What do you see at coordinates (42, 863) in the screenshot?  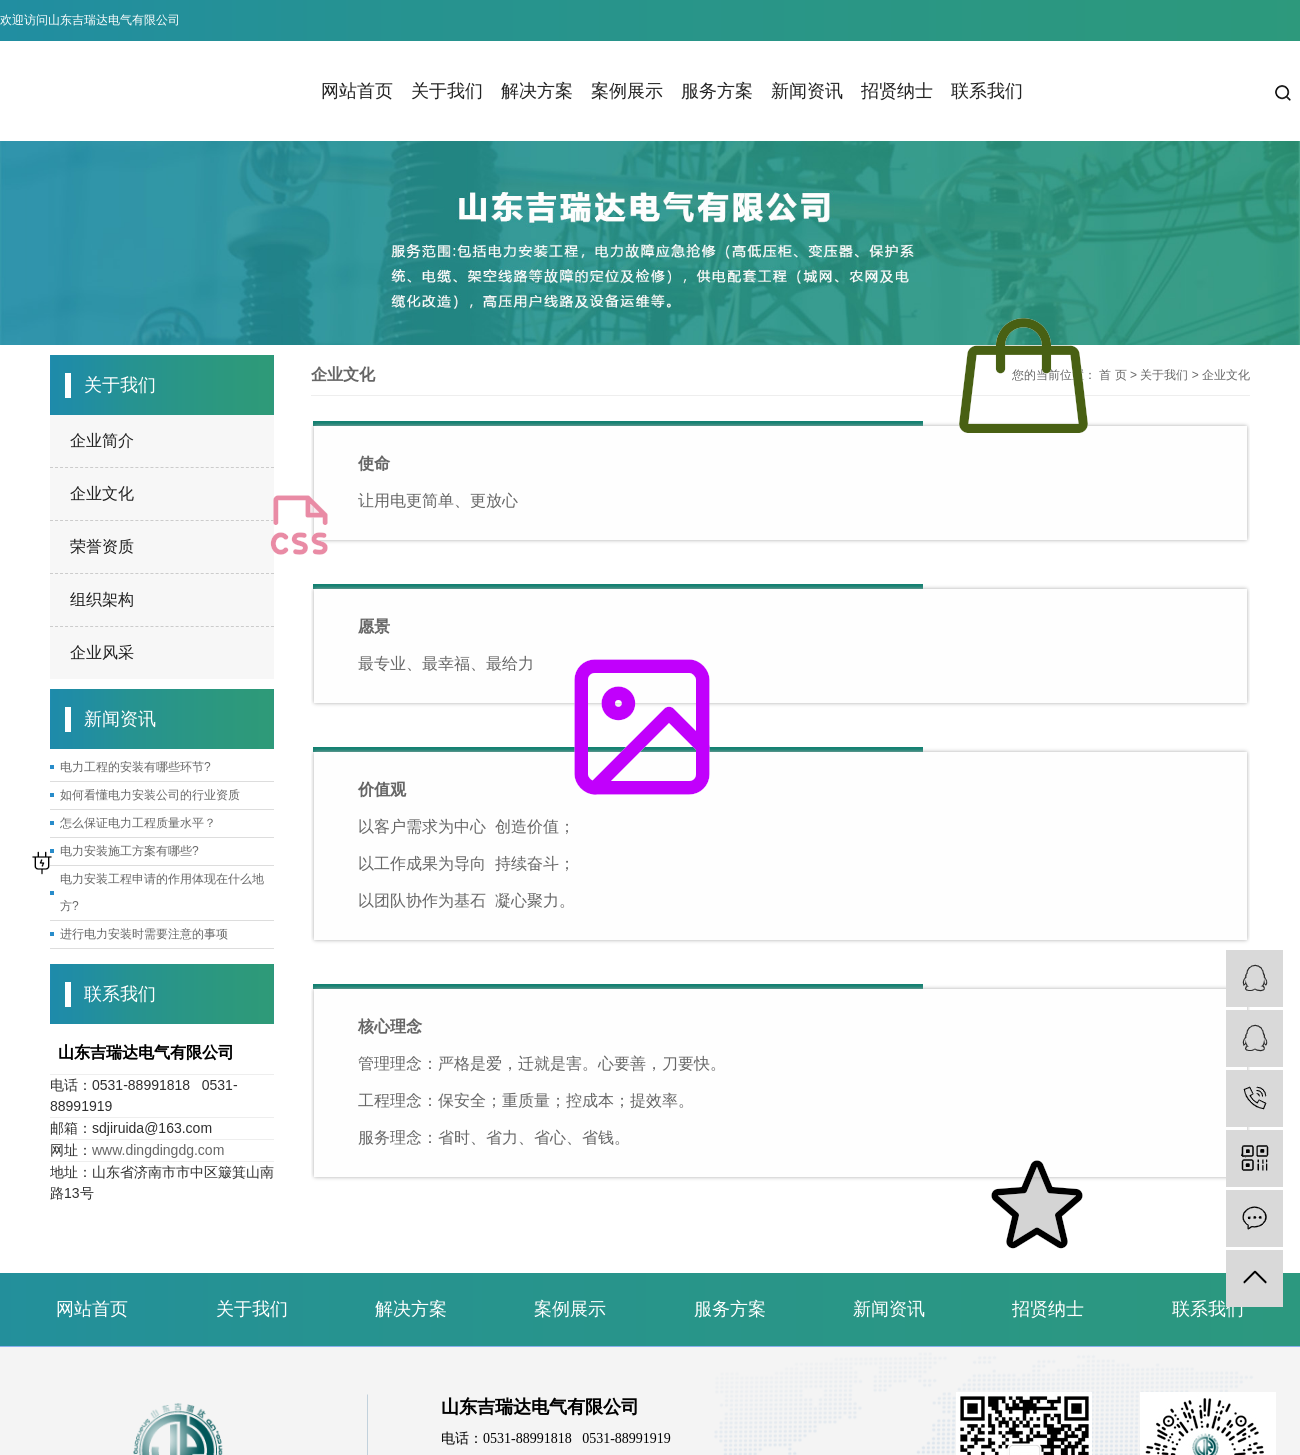 I see `indicates device is currently charging` at bounding box center [42, 863].